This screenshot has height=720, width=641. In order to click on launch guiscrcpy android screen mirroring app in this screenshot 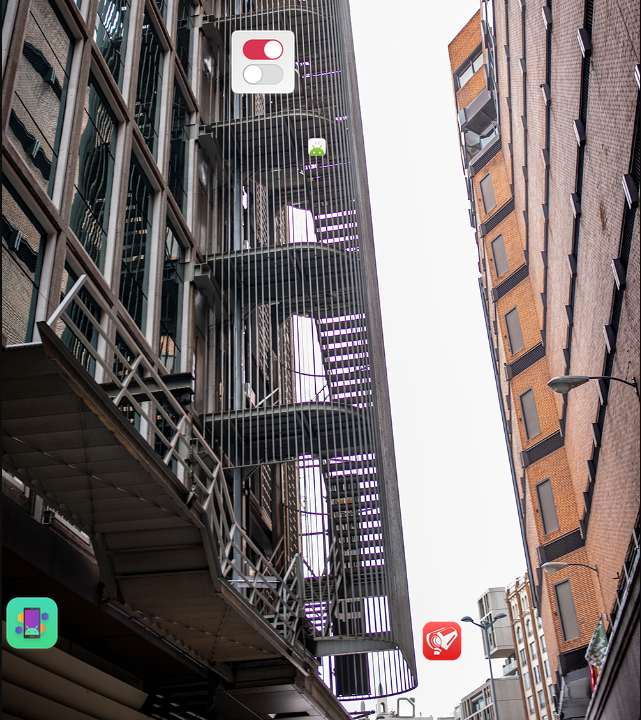, I will do `click(32, 623)`.